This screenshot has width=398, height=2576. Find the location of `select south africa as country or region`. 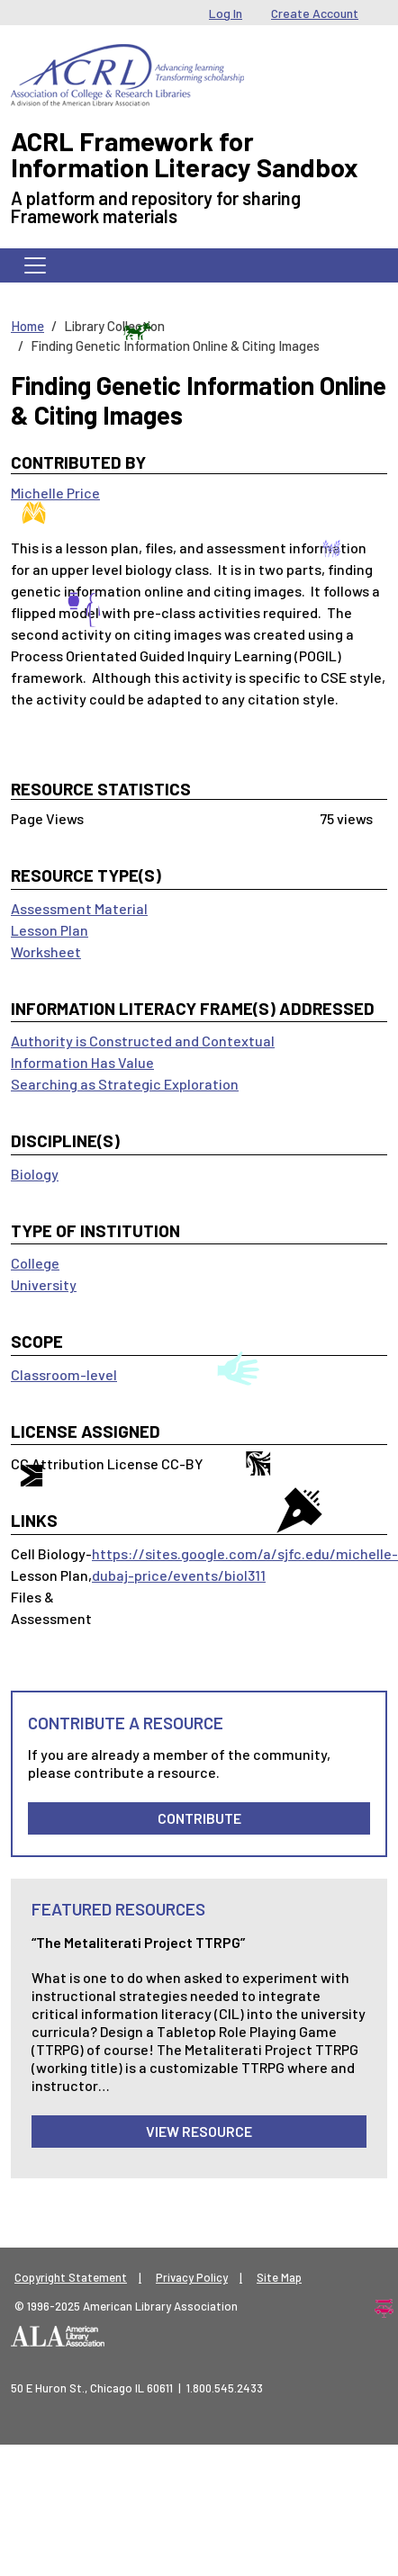

select south africa as country or region is located at coordinates (32, 1476).